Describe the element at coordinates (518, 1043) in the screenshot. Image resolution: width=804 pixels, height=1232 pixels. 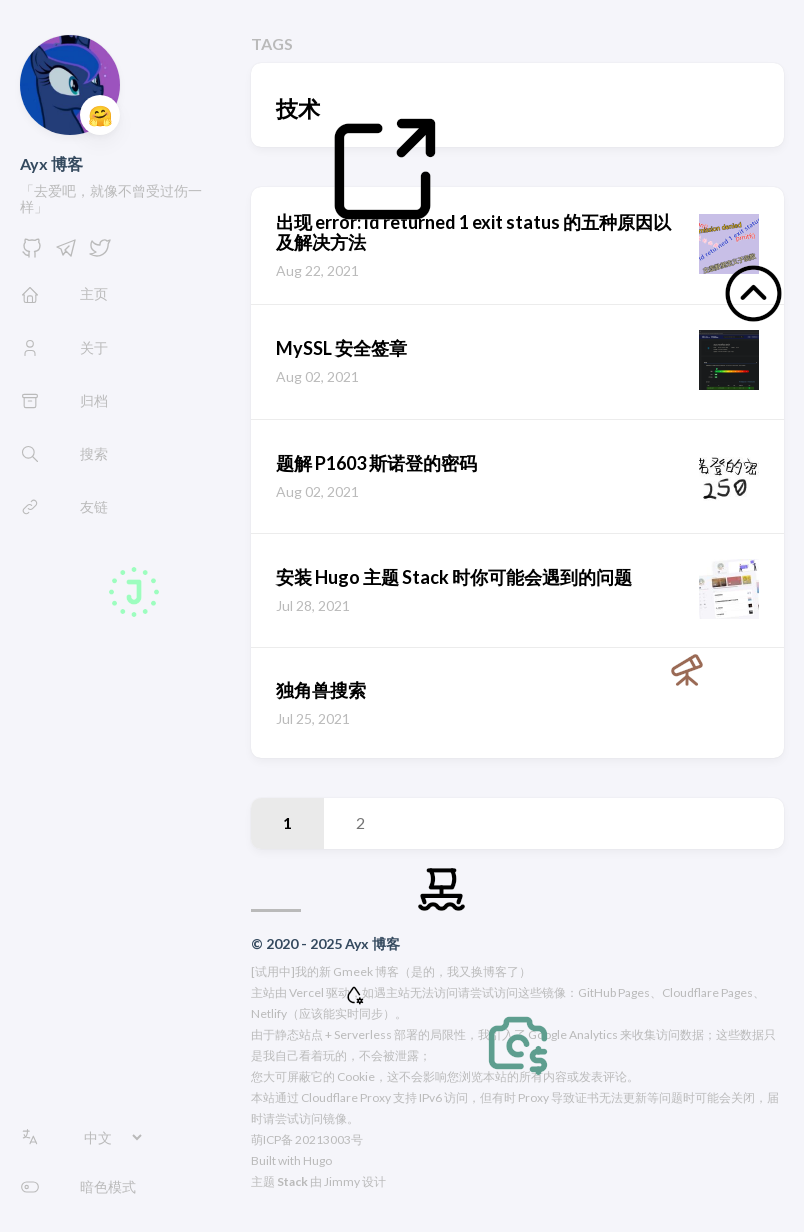
I see `purchase or rent camera equipment` at that location.